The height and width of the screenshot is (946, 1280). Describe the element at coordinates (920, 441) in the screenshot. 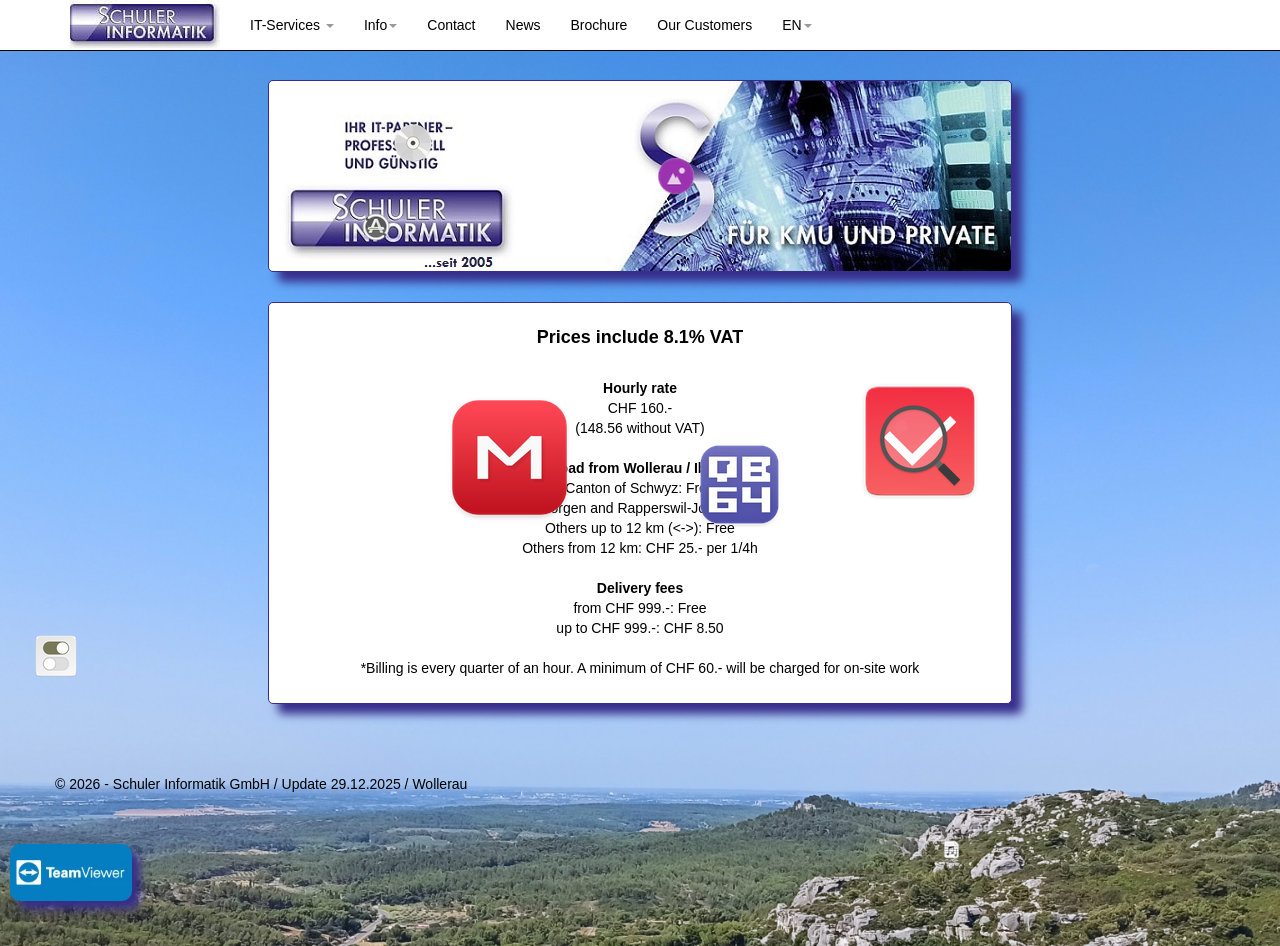

I see `open dconf editor to modify system configuration settings` at that location.